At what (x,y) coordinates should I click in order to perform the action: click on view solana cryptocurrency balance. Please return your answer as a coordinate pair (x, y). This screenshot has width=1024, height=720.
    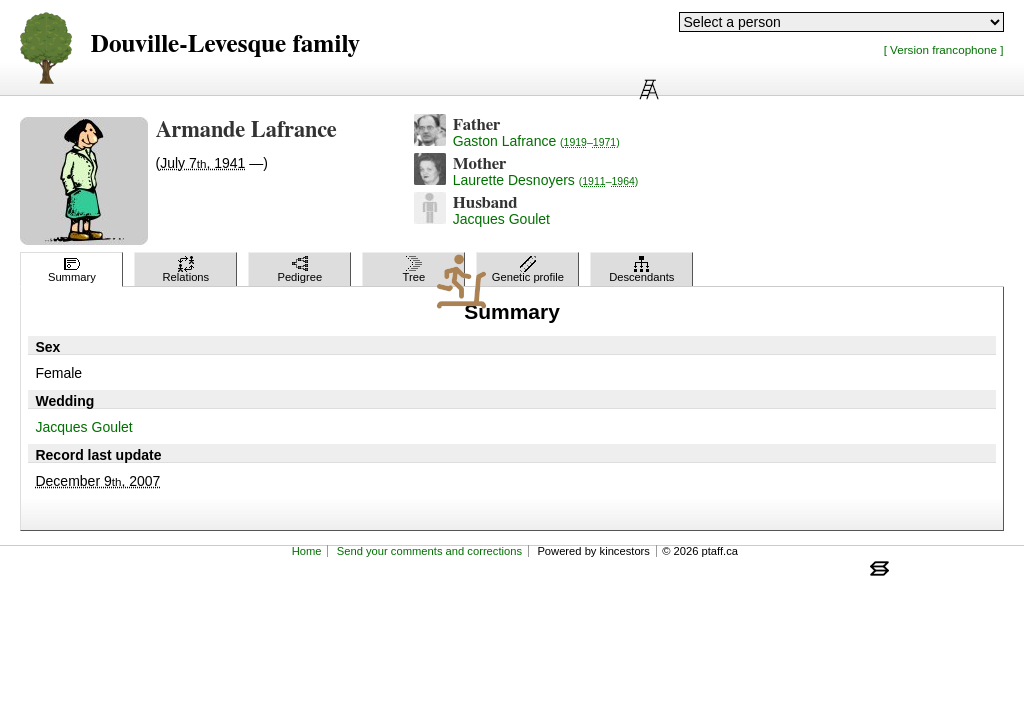
    Looking at the image, I should click on (879, 568).